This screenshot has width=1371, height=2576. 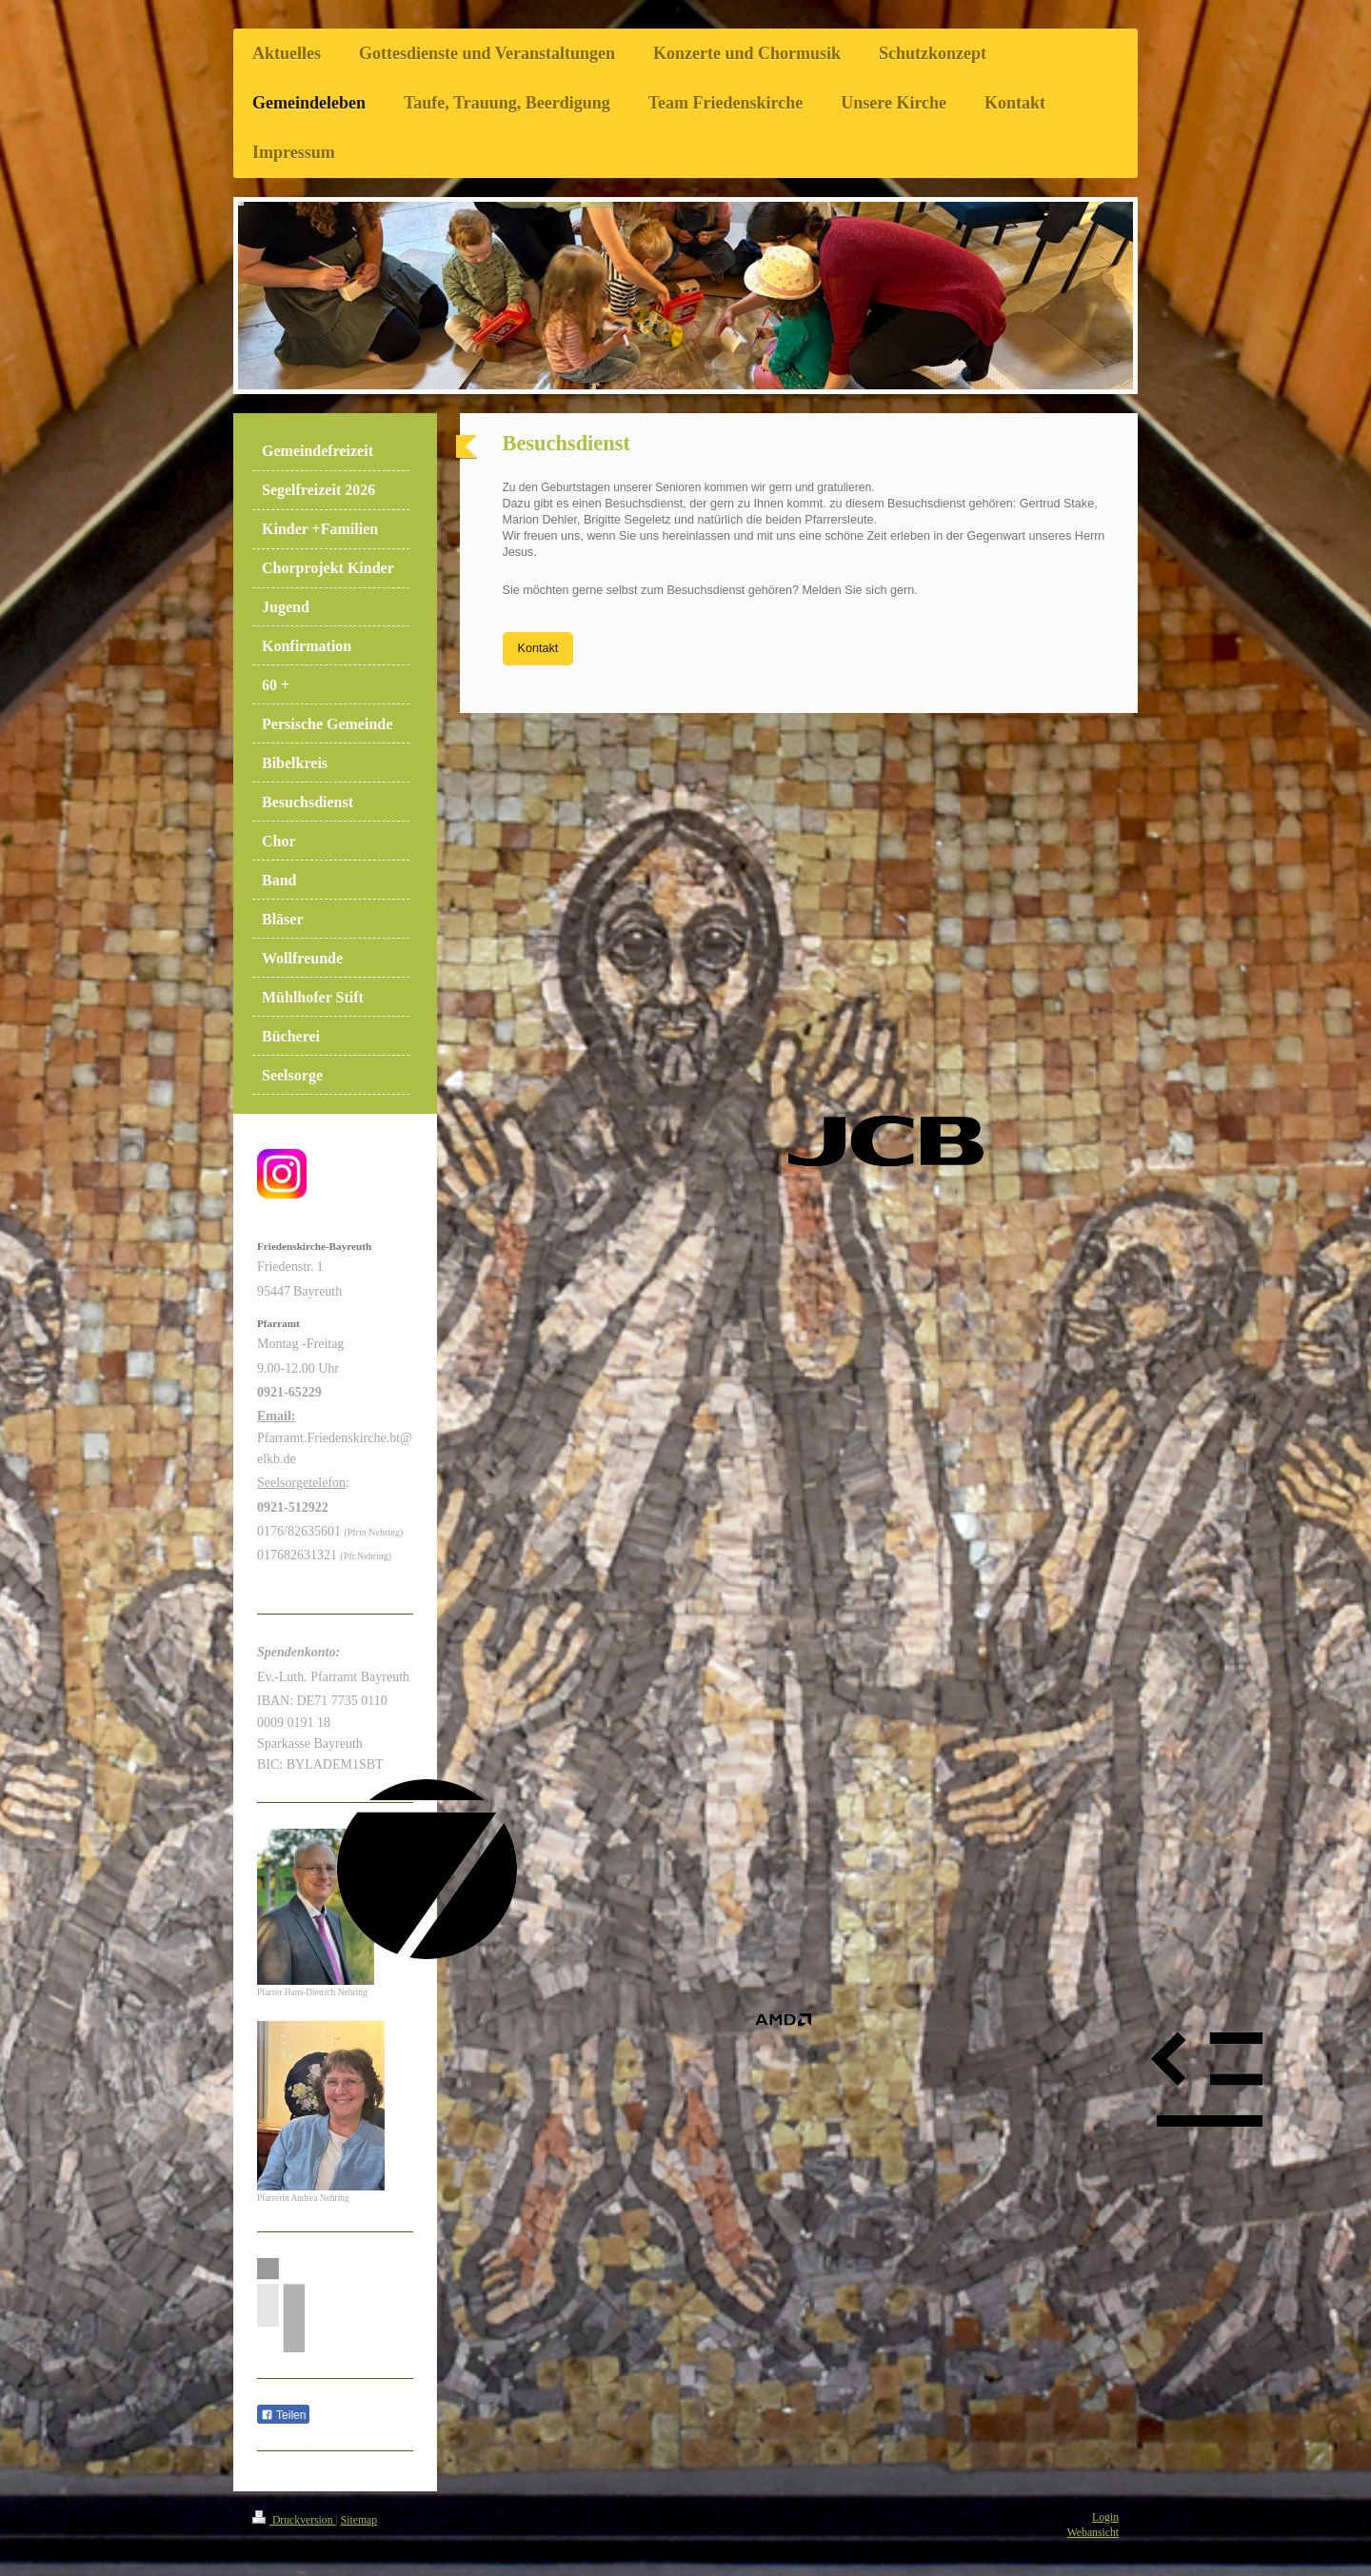 What do you see at coordinates (1209, 2079) in the screenshot?
I see `collapse the sidebar menu` at bounding box center [1209, 2079].